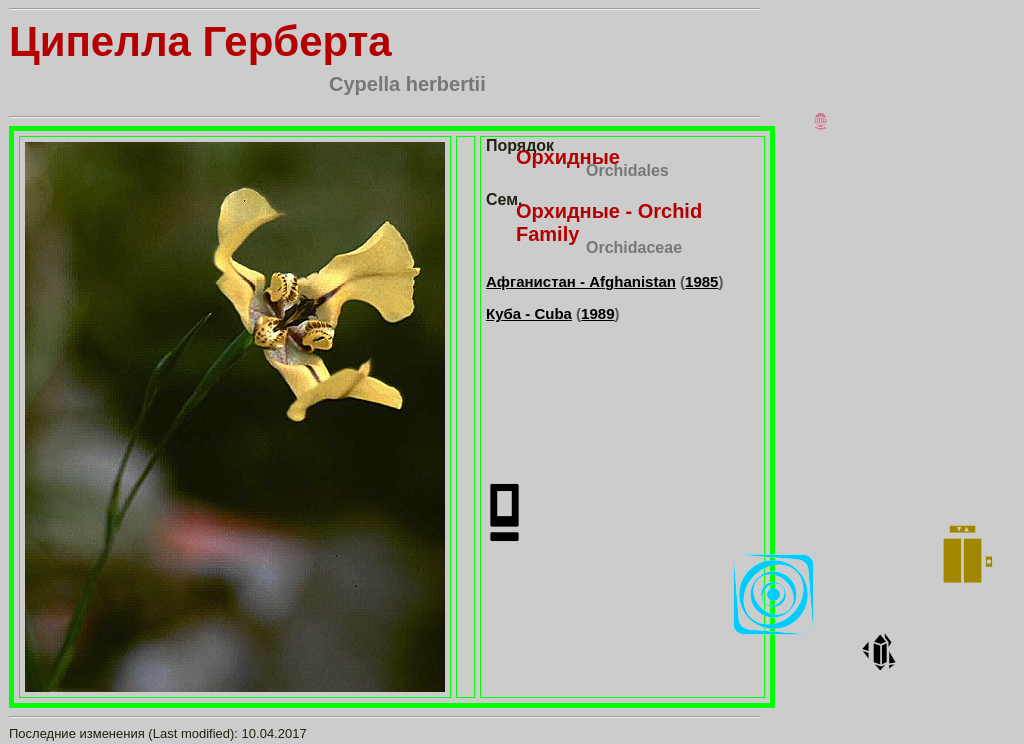 The width and height of the screenshot is (1024, 744). What do you see at coordinates (820, 121) in the screenshot?
I see `select knight or warrior character class` at bounding box center [820, 121].